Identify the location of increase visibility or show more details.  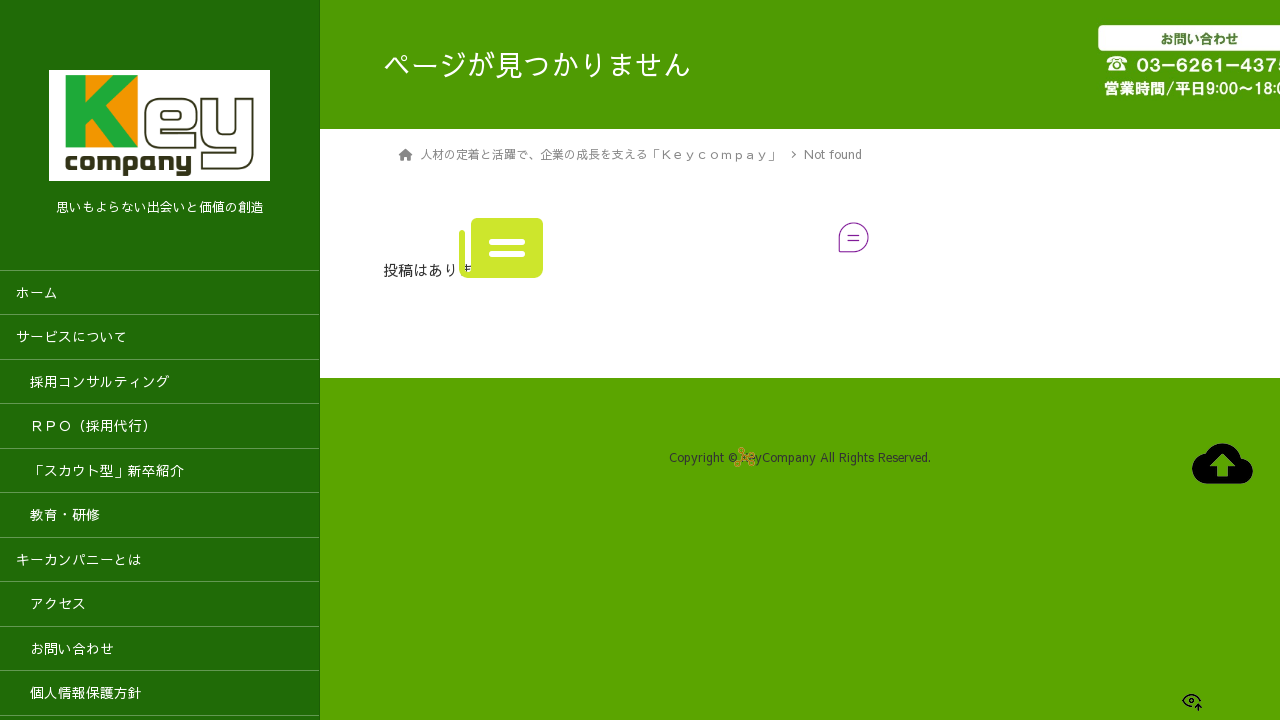
(1191, 700).